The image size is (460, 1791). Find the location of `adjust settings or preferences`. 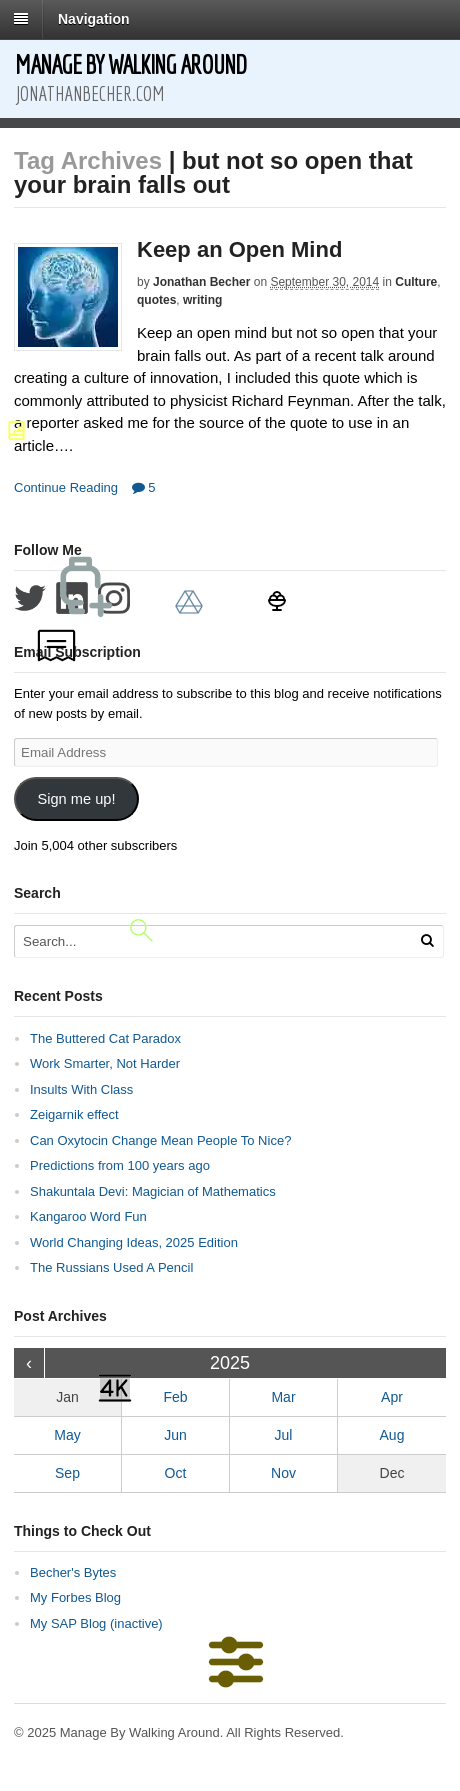

adjust settings or preferences is located at coordinates (236, 1662).